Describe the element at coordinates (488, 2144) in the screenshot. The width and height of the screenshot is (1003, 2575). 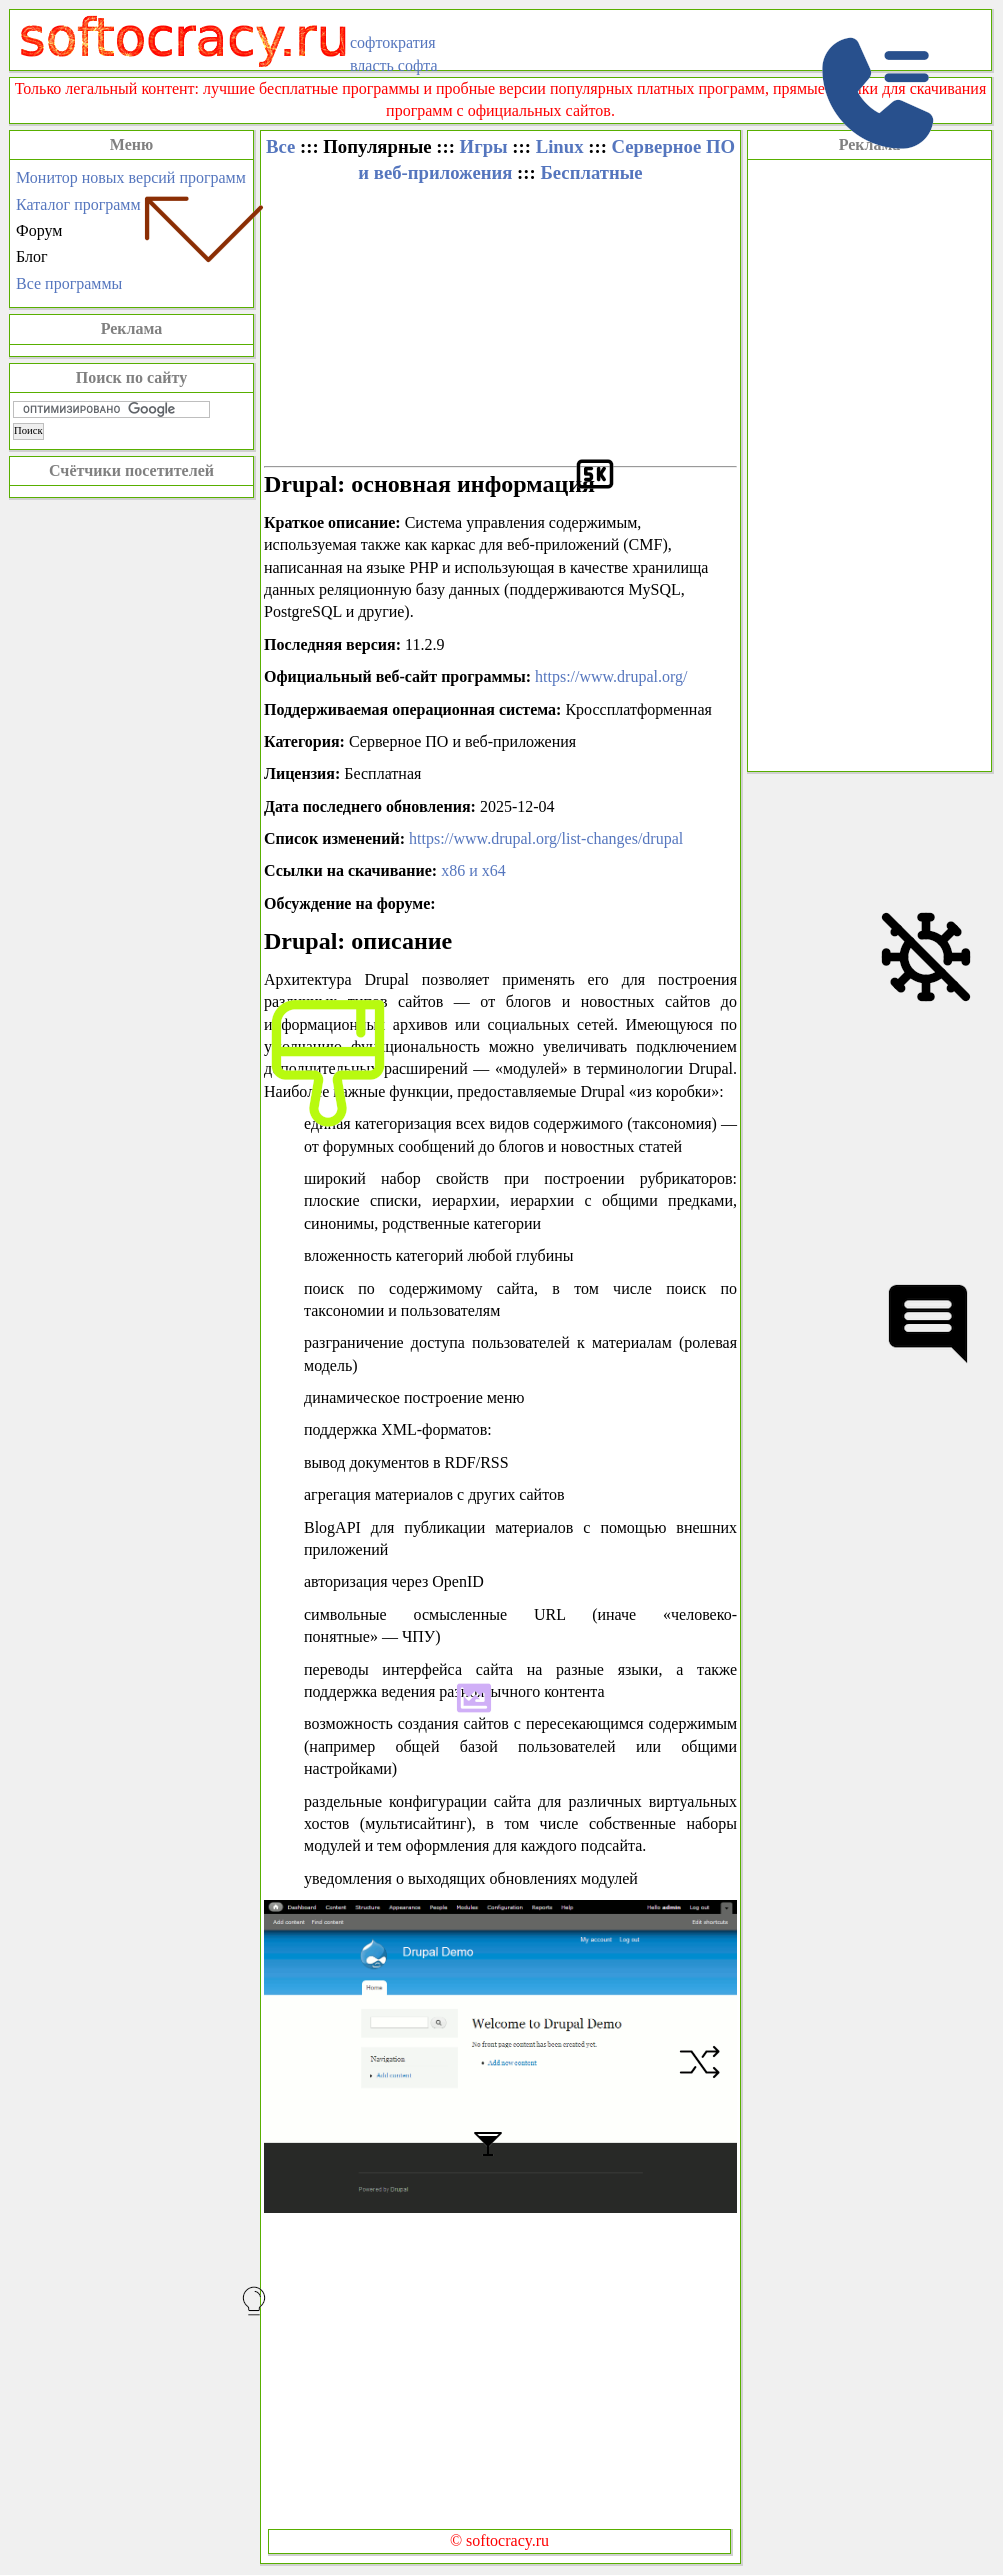
I see `access bar or cocktail menu` at that location.